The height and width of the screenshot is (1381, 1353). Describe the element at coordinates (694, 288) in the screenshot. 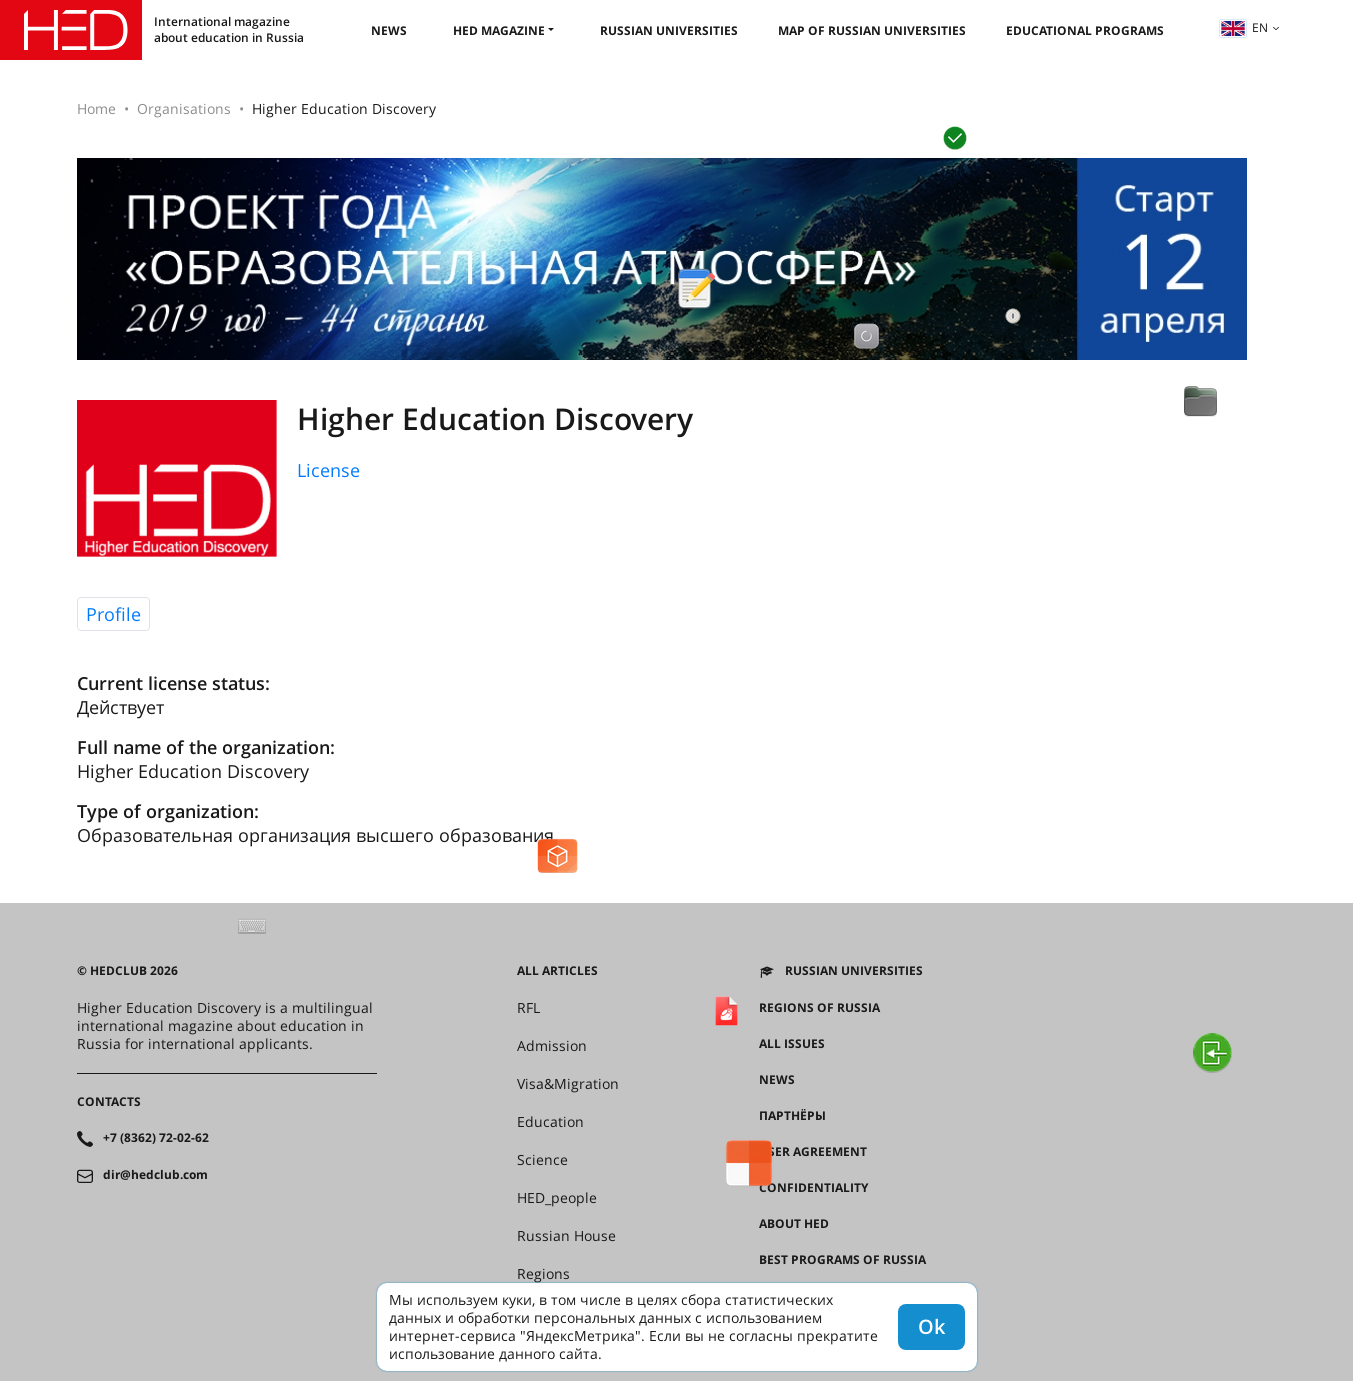

I see `open the text editor application` at that location.